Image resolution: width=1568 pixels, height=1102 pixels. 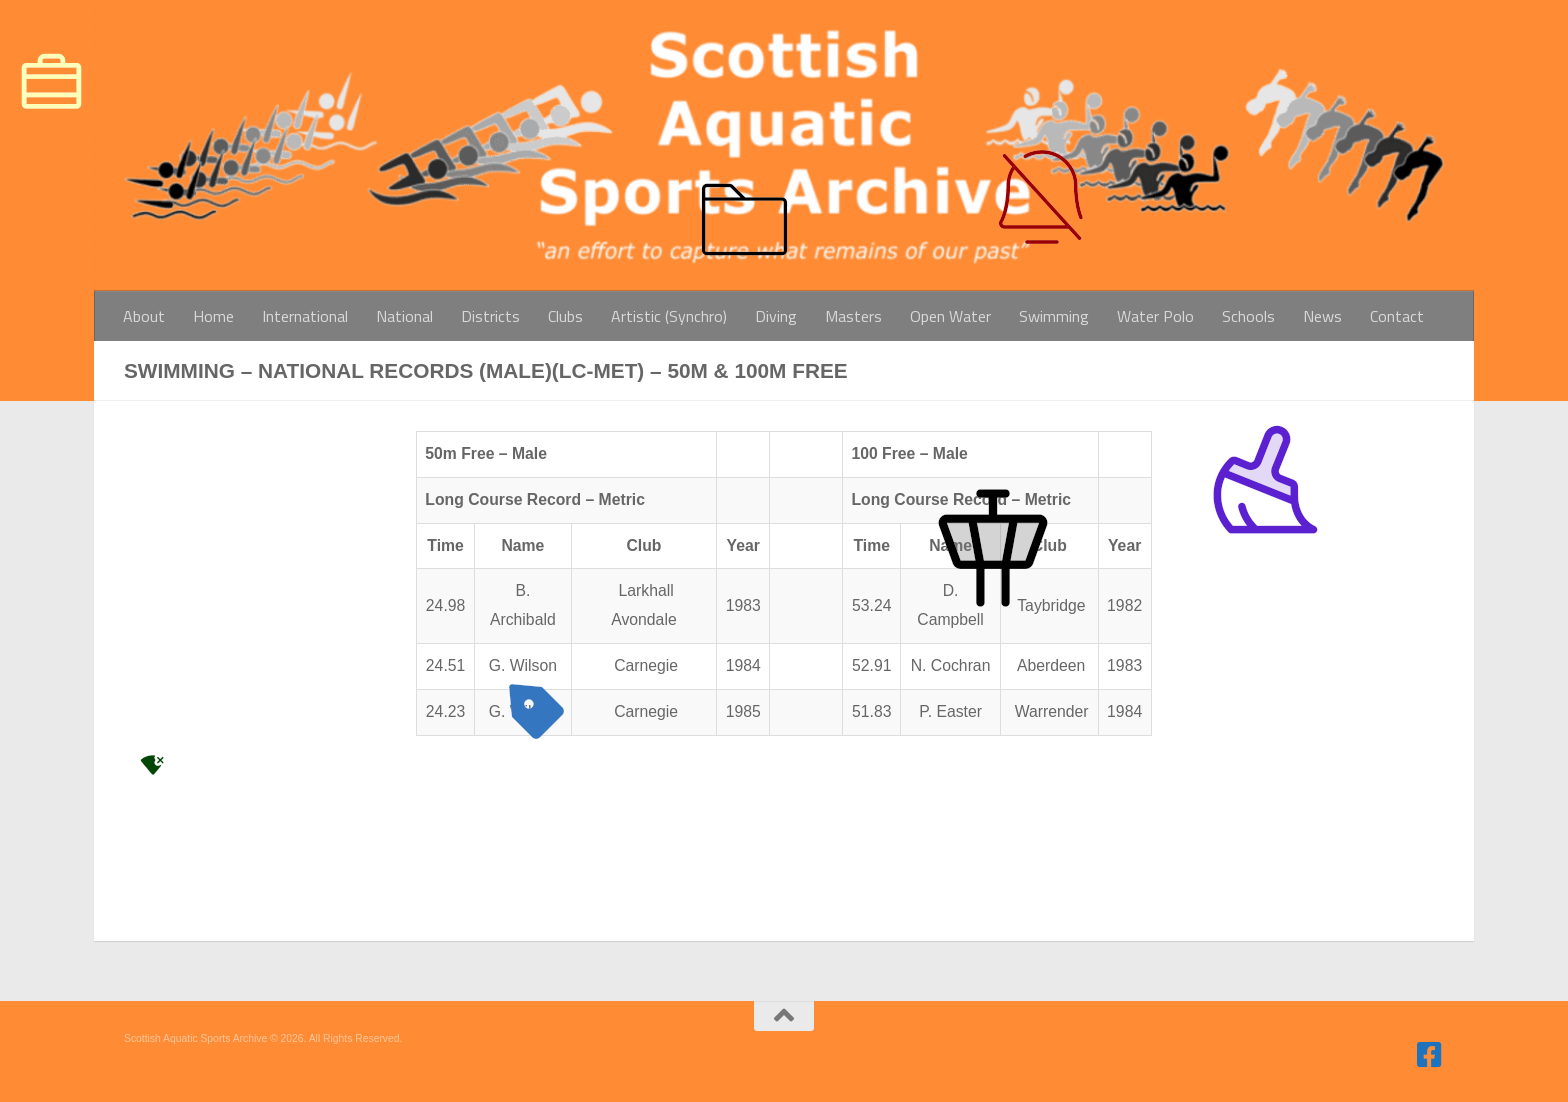 What do you see at coordinates (1263, 483) in the screenshot?
I see `clear cache or temporary files` at bounding box center [1263, 483].